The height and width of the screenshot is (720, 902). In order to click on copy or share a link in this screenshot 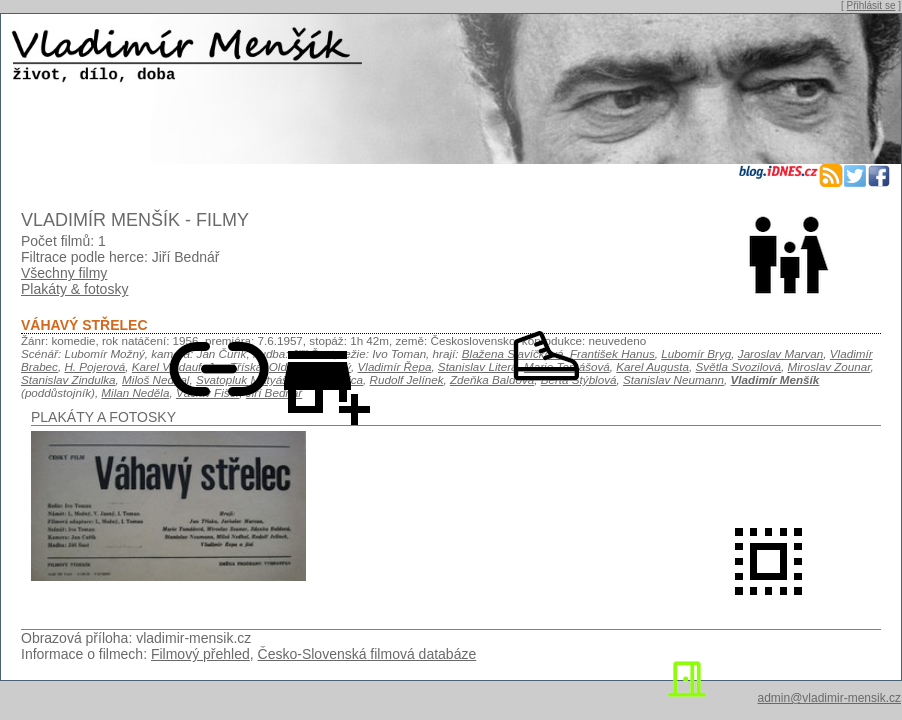, I will do `click(219, 369)`.